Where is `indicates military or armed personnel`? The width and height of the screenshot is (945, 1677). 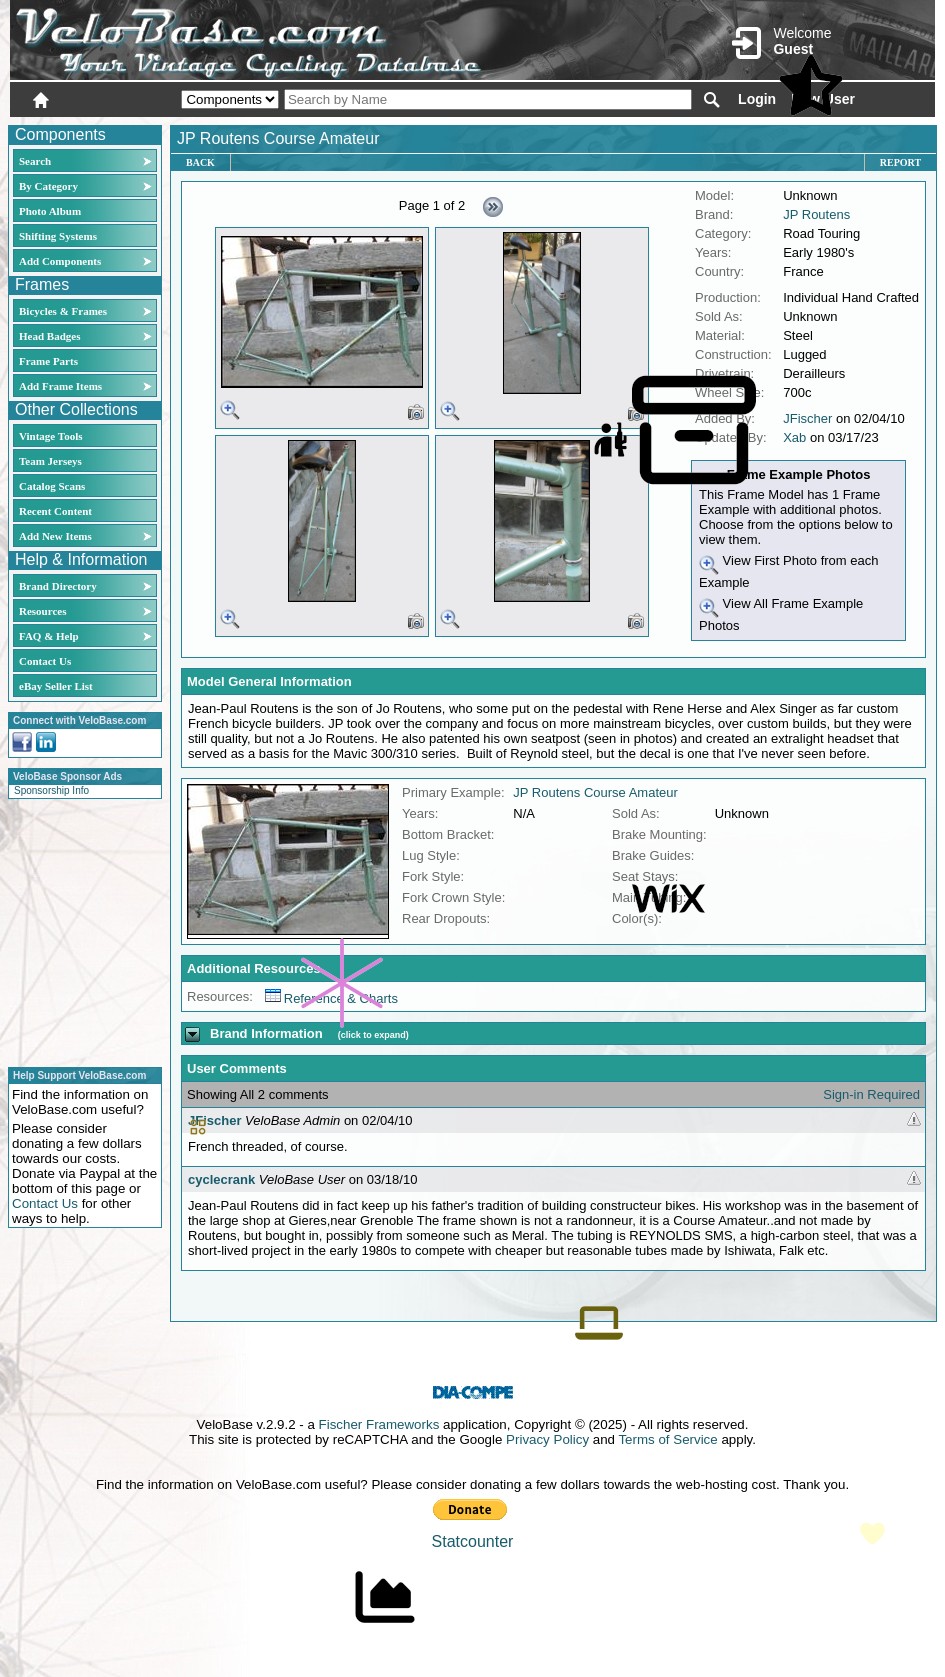 indicates military or armed personnel is located at coordinates (609, 439).